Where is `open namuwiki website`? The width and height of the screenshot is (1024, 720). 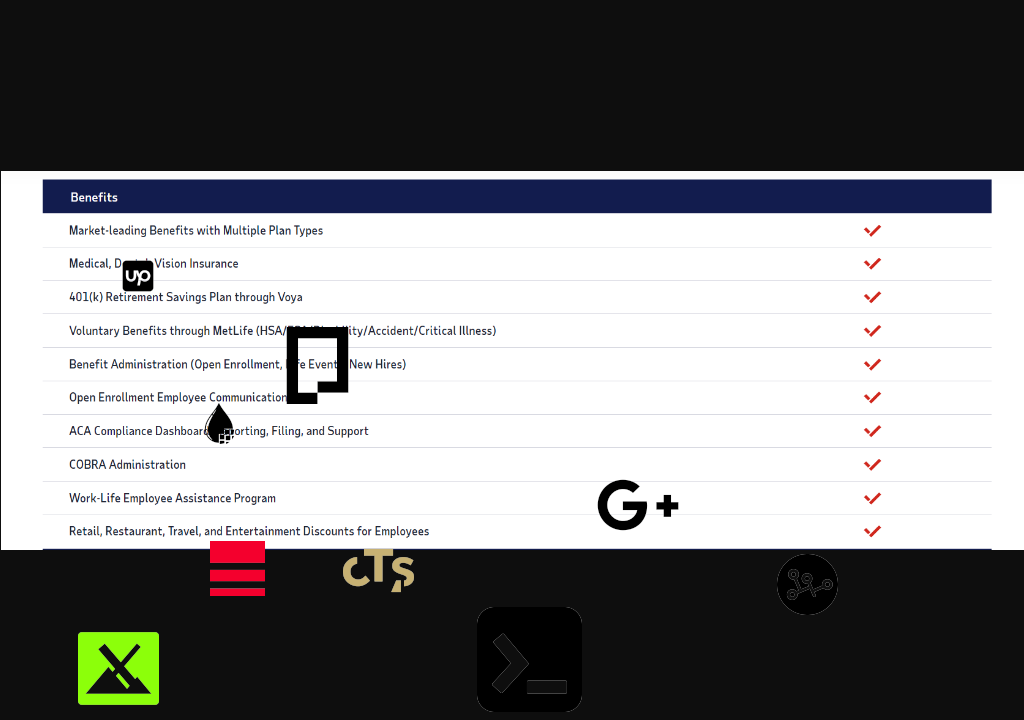
open namuwiki website is located at coordinates (807, 584).